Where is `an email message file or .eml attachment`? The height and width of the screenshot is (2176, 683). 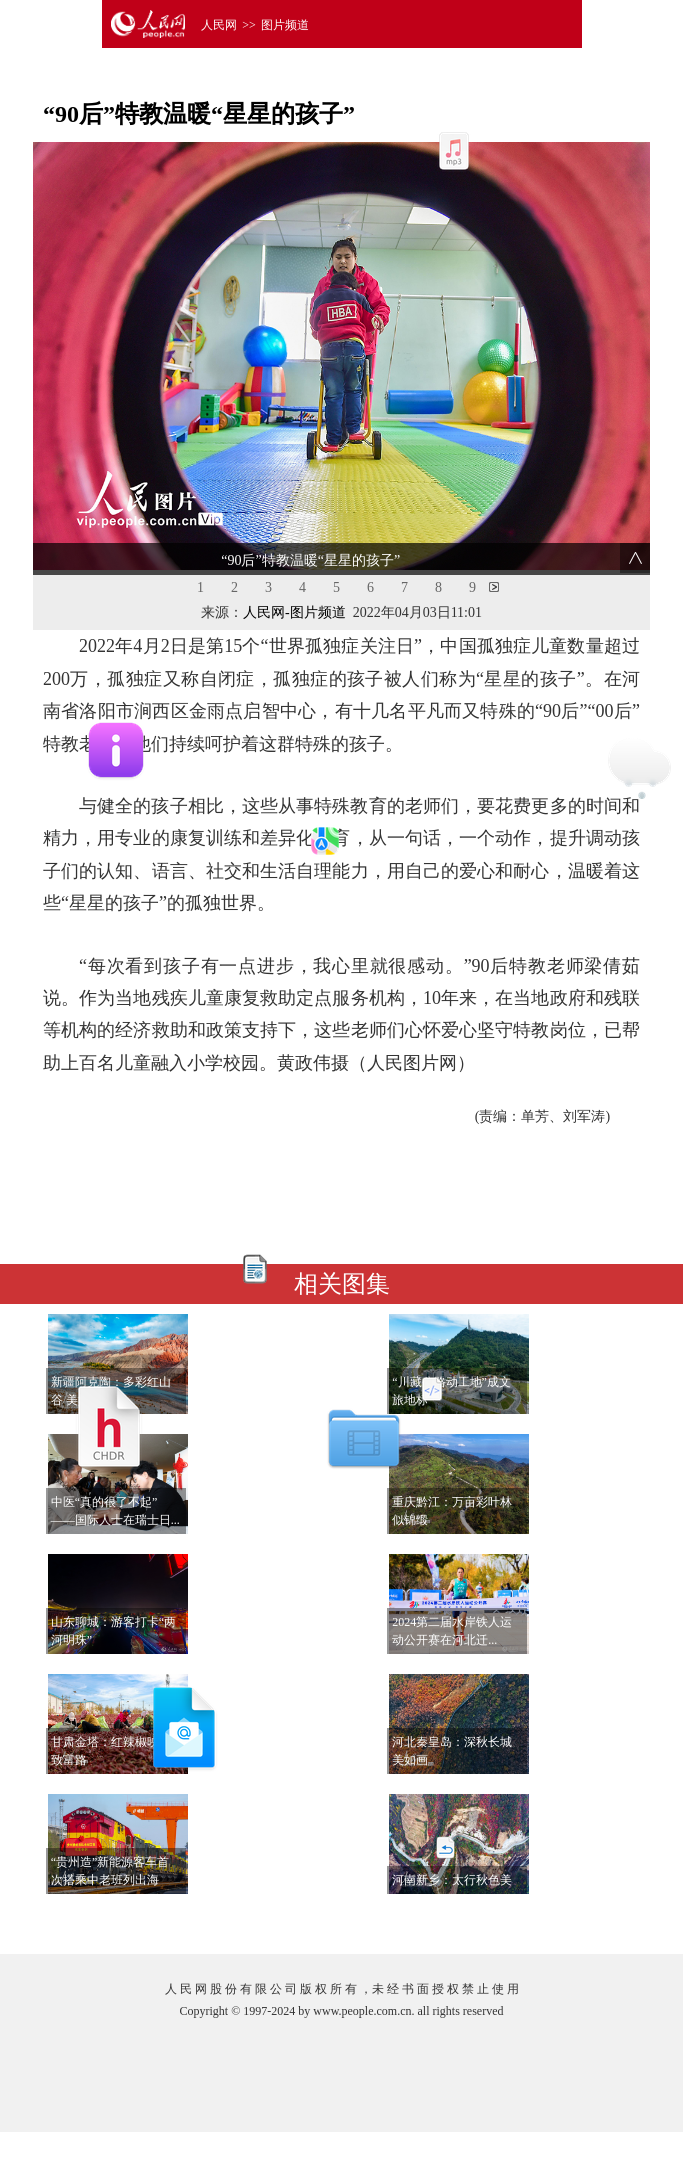 an email message file or .eml attachment is located at coordinates (184, 1729).